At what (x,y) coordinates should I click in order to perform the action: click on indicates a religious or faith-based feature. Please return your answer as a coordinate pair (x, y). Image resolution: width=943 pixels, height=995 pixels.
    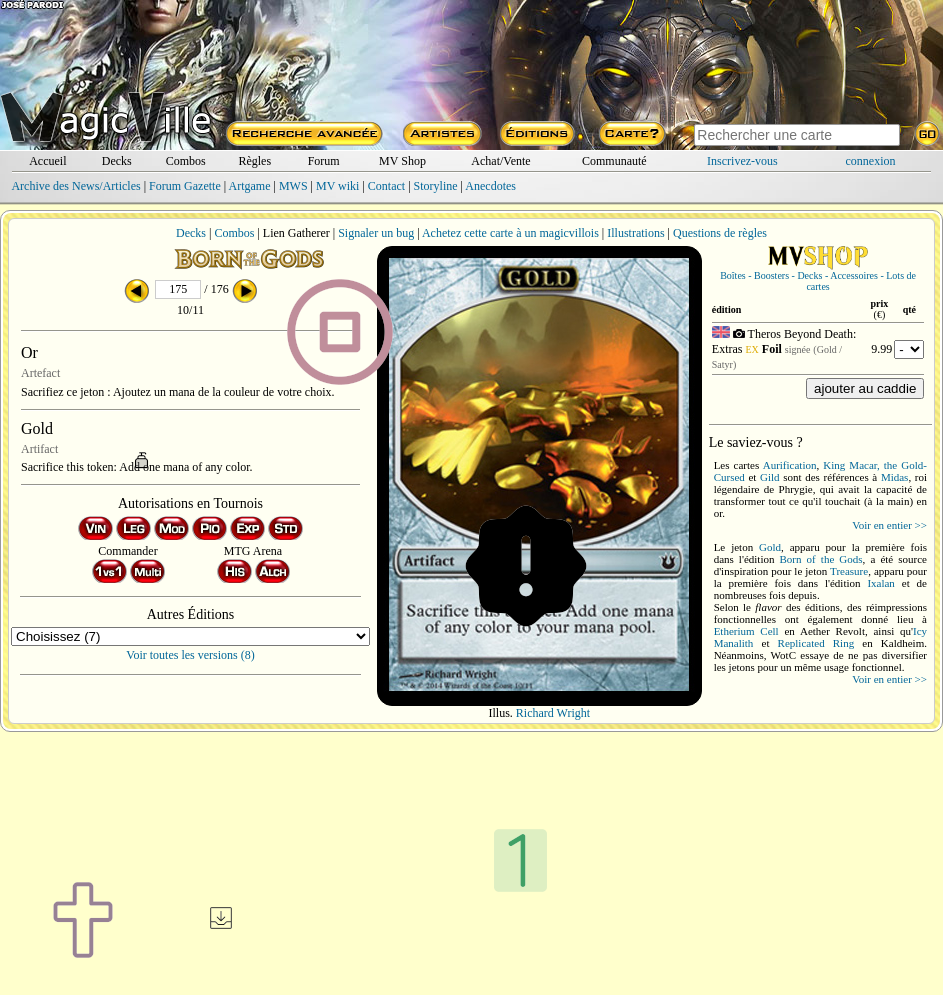
    Looking at the image, I should click on (83, 920).